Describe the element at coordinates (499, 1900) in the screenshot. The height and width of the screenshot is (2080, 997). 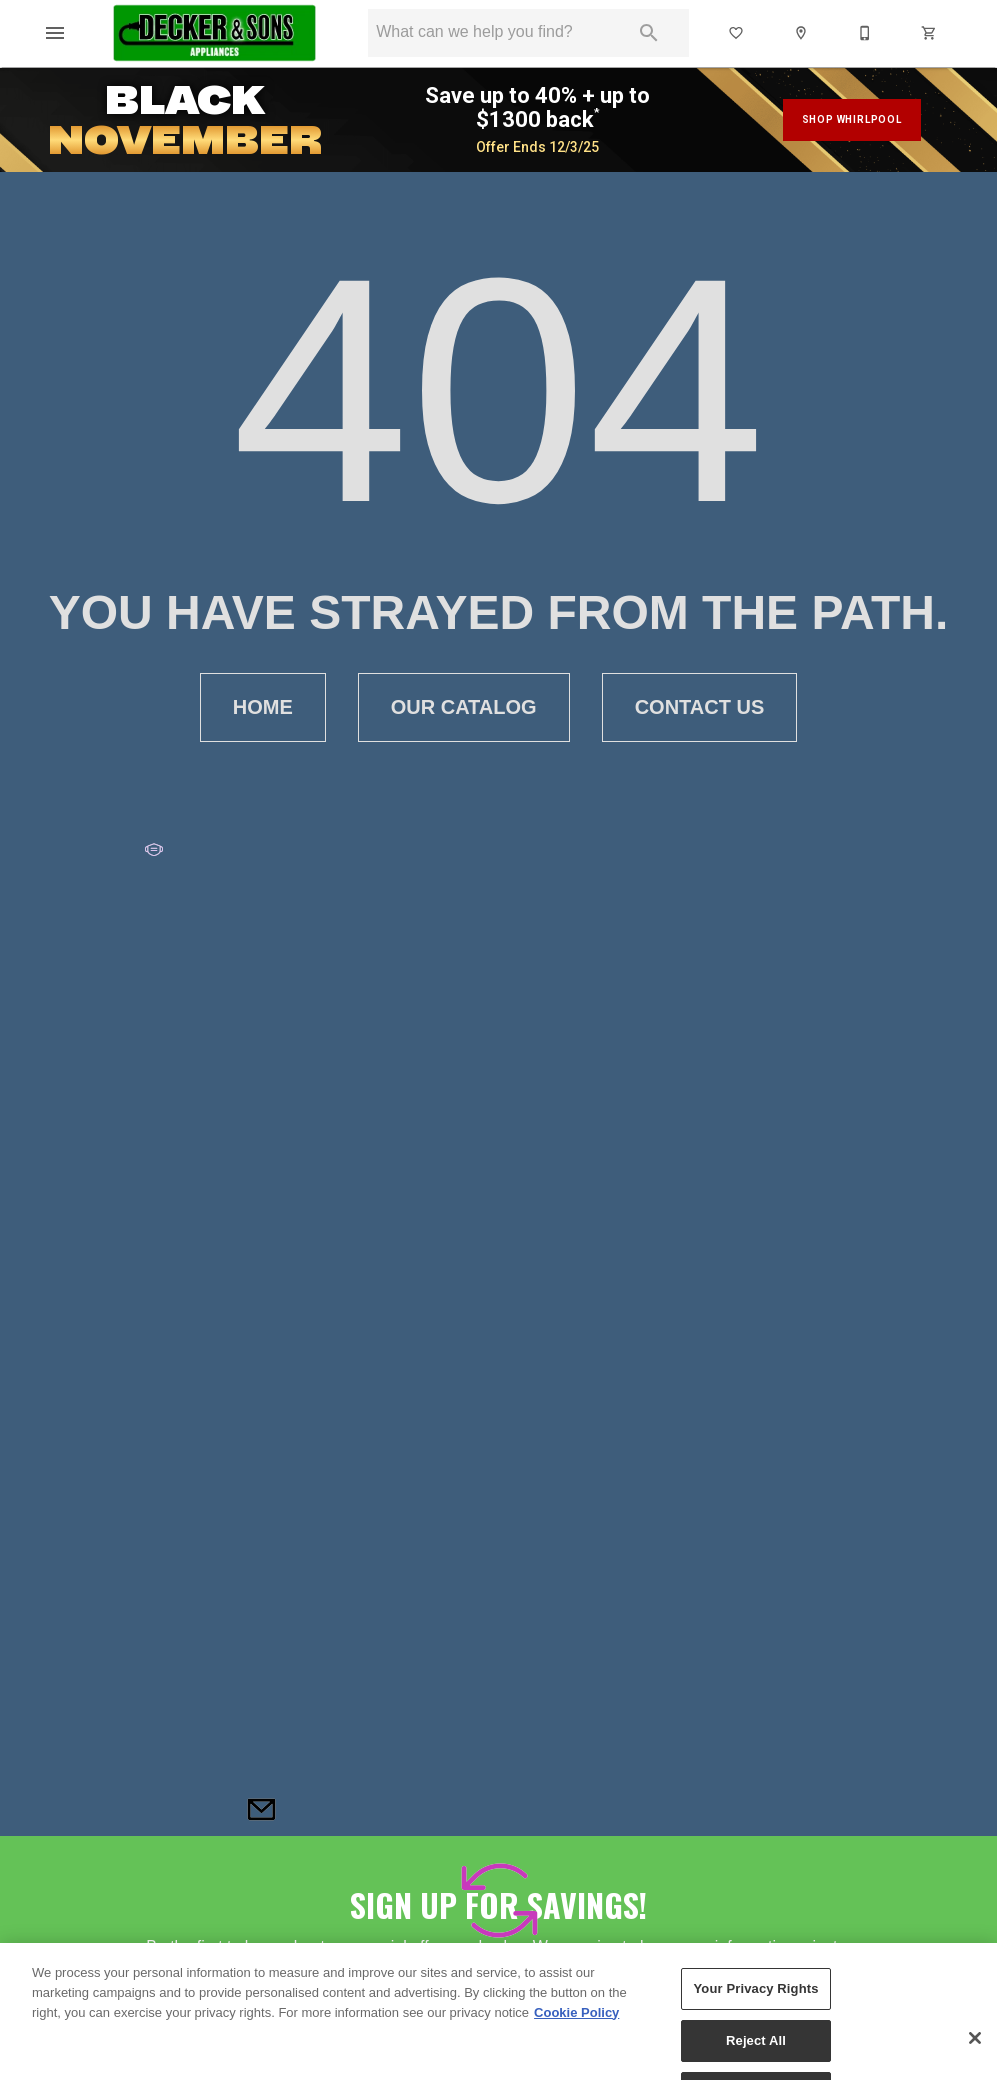
I see `refresh or reload content` at that location.